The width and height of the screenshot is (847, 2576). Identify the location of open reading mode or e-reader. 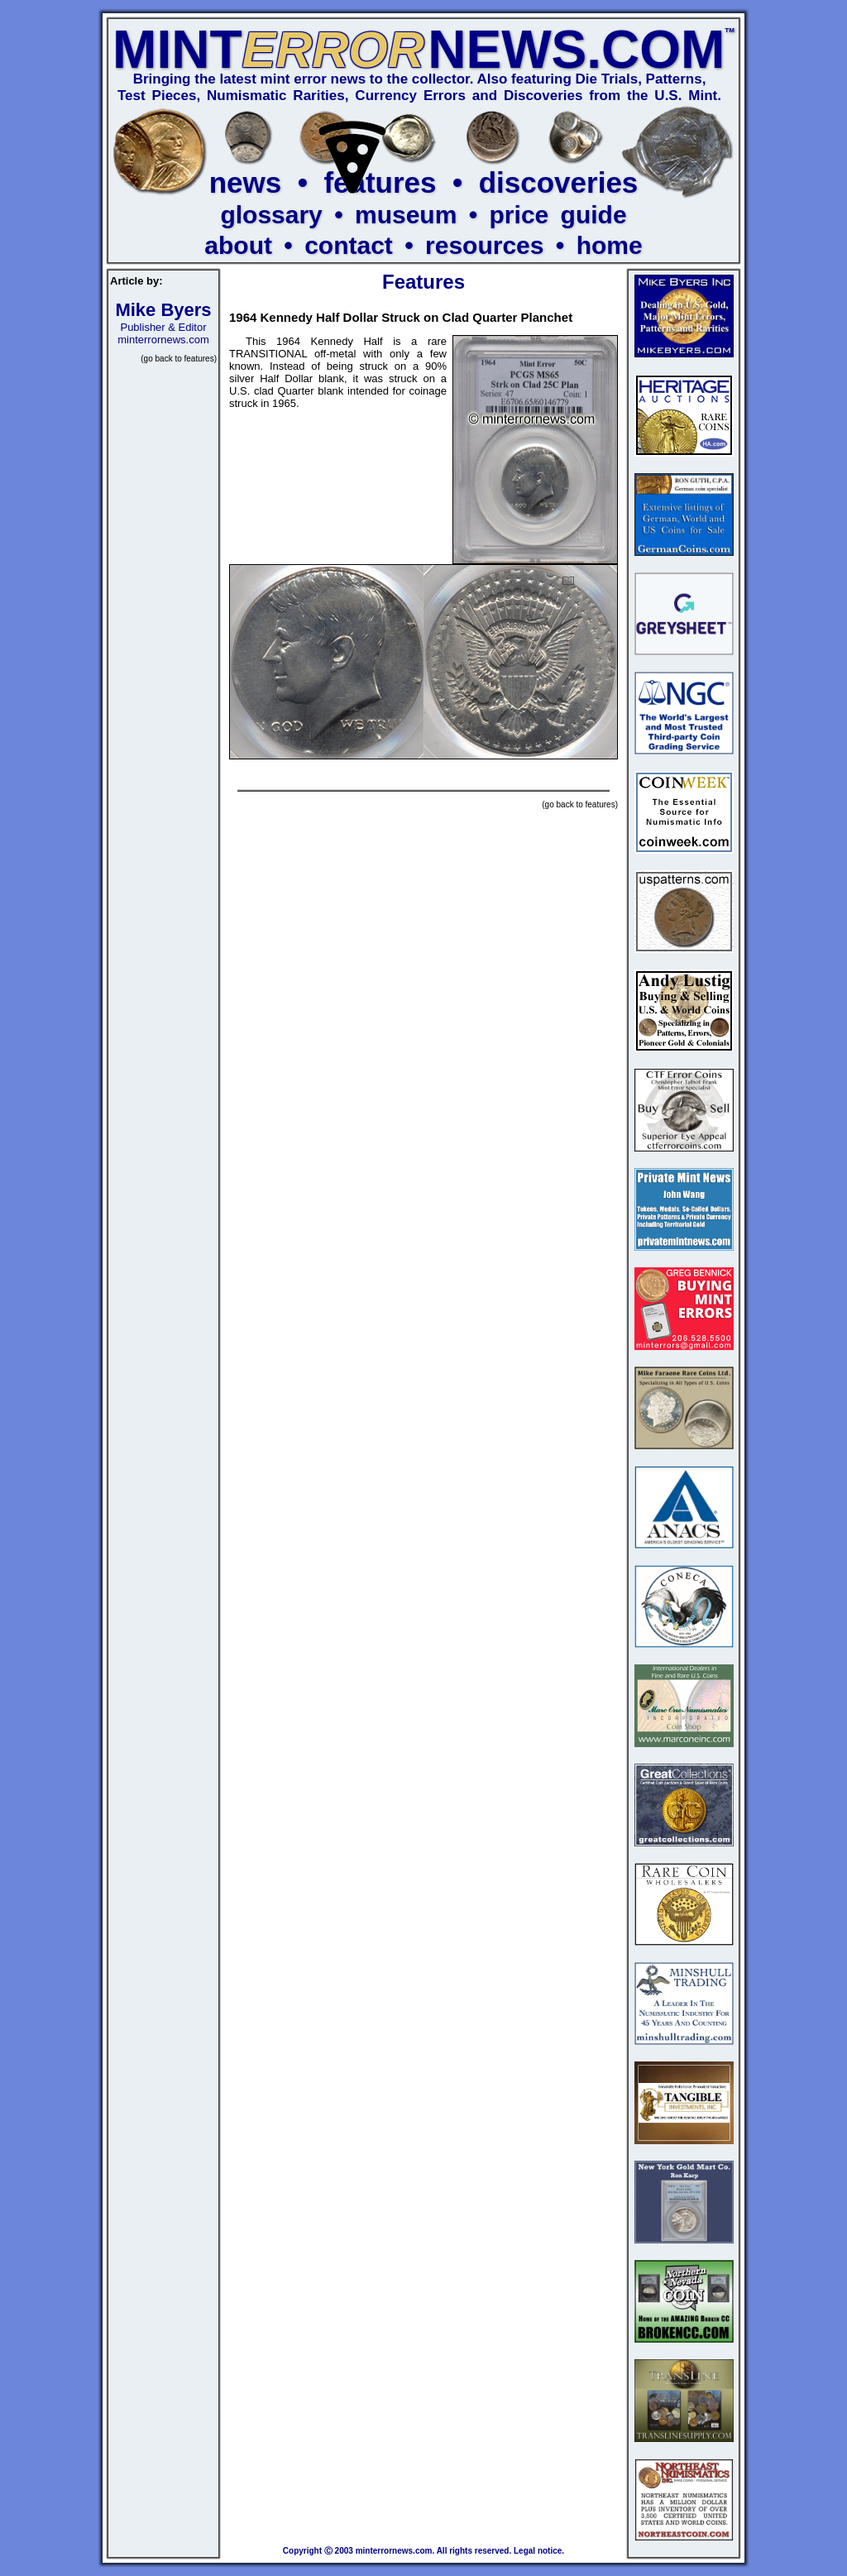
(568, 581).